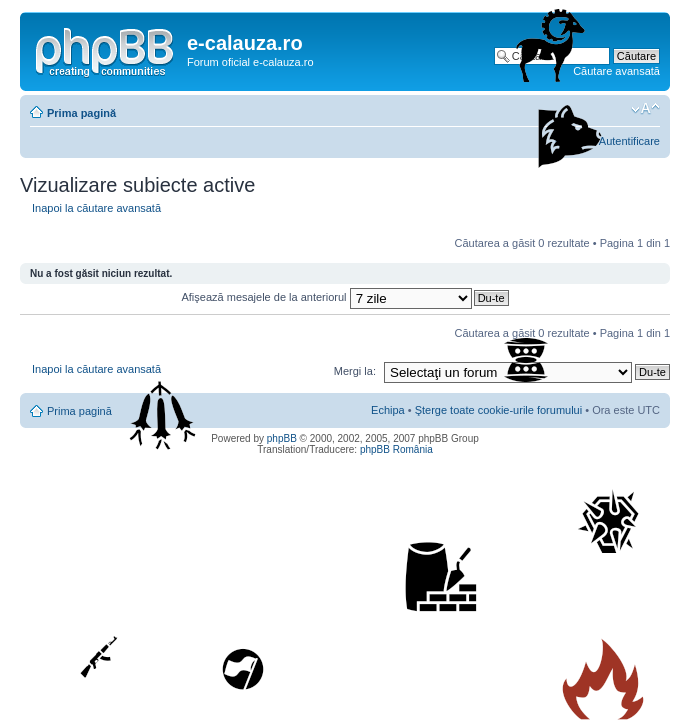  Describe the element at coordinates (550, 45) in the screenshot. I see `represents the Aries zodiac sign` at that location.